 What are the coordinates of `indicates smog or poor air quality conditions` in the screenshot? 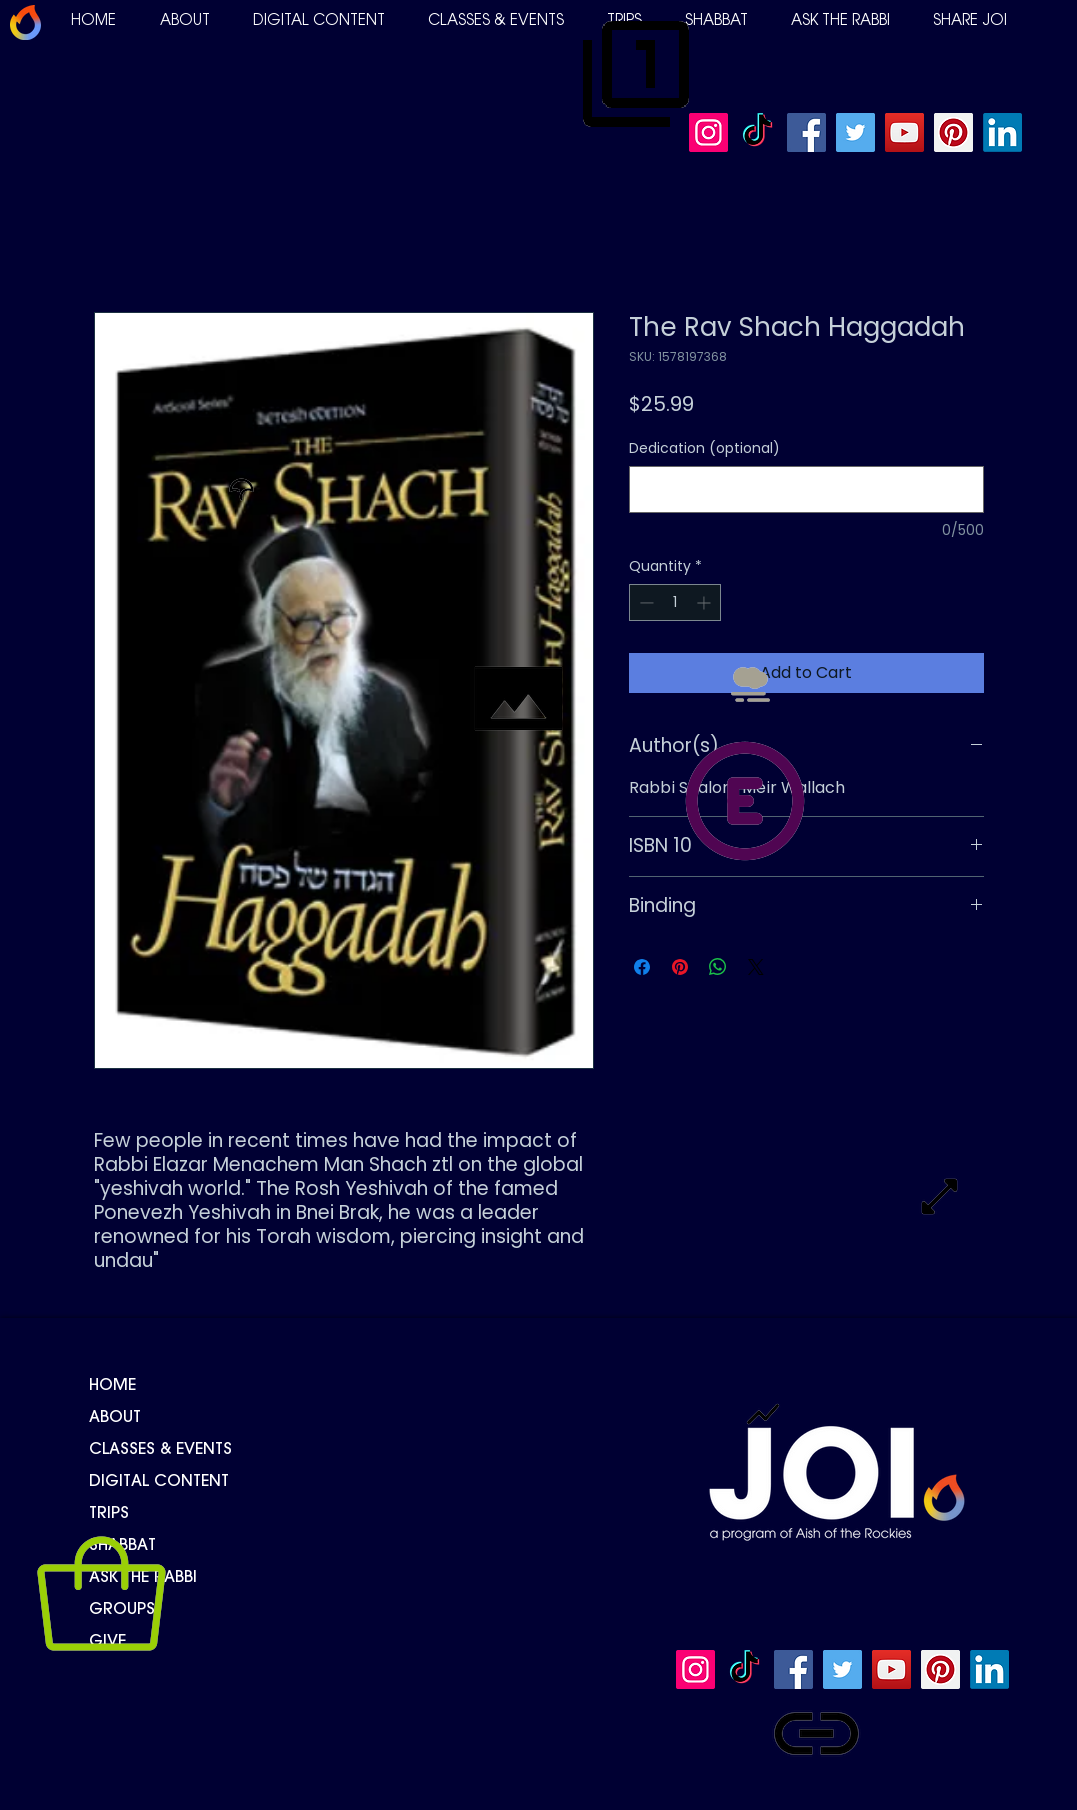 It's located at (750, 684).